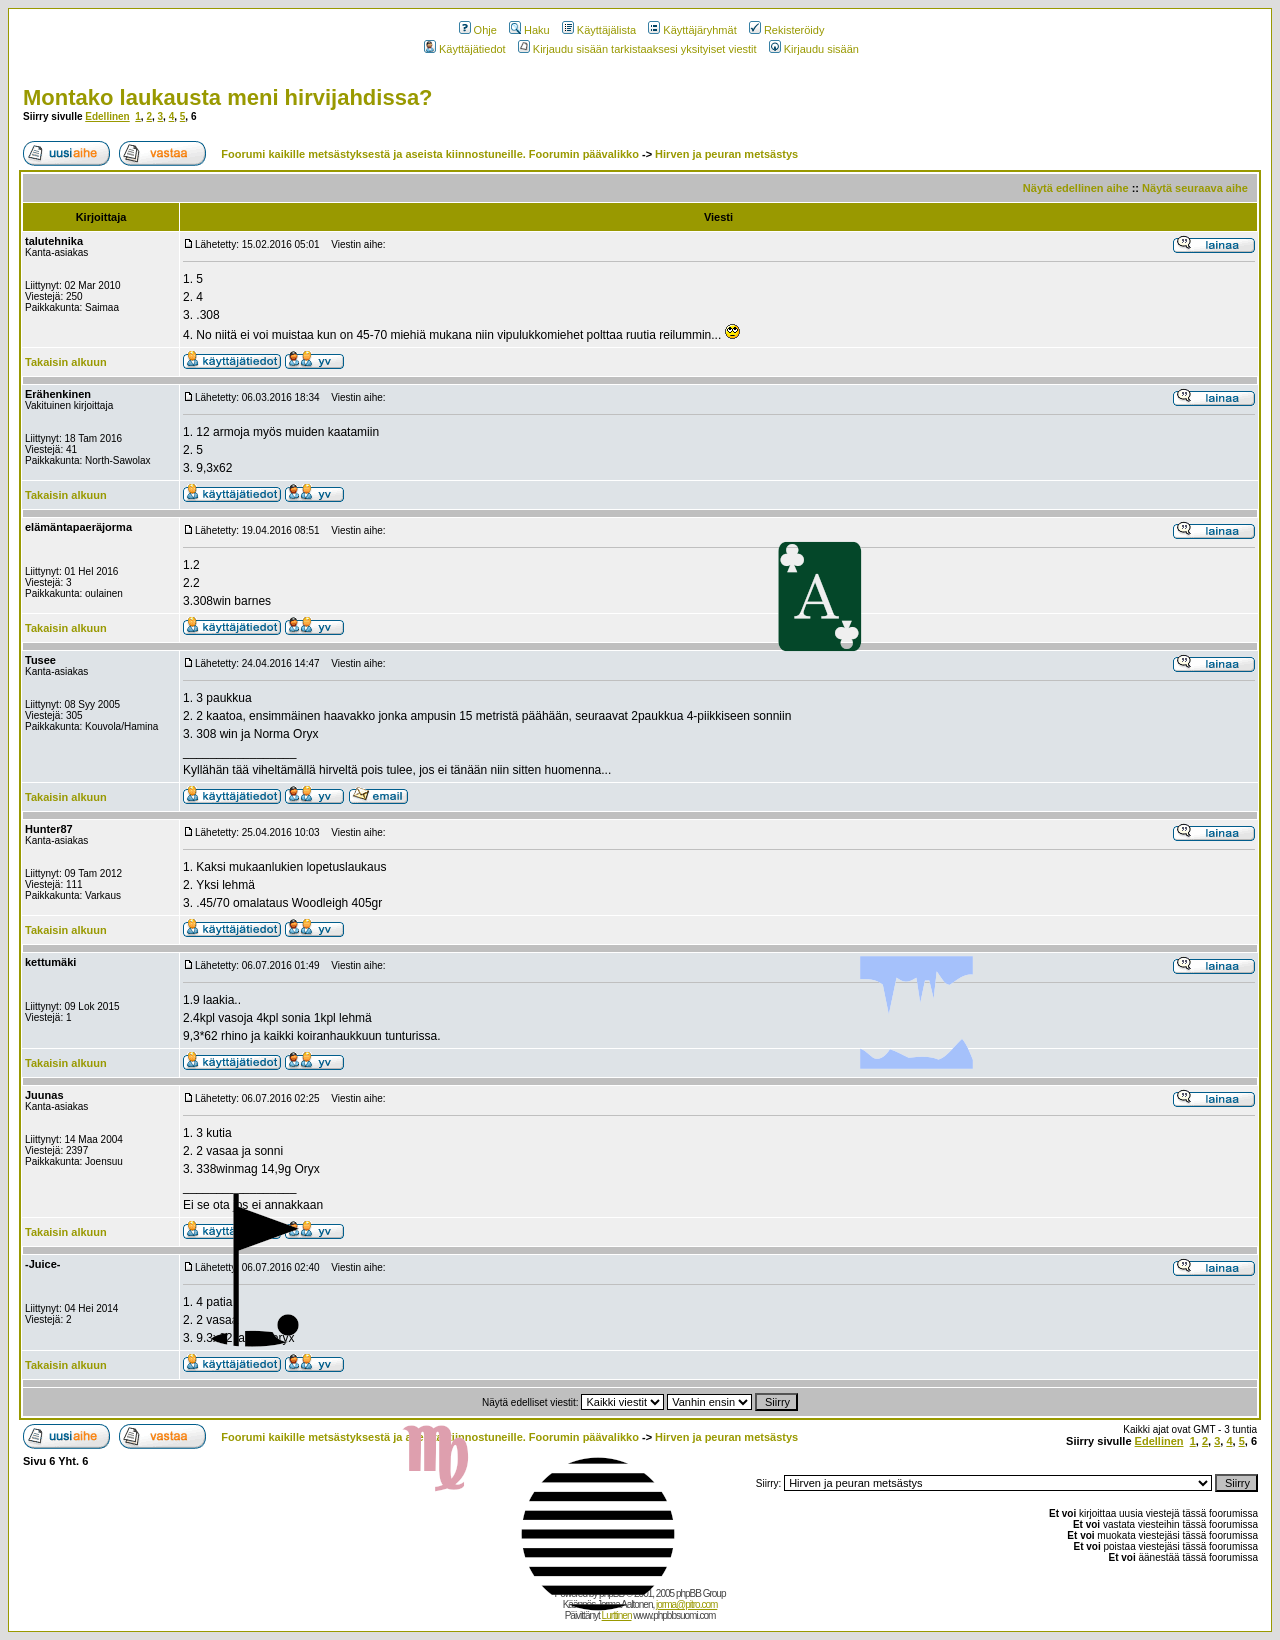  I want to click on represents a holographic or 3D display element, so click(598, 1534).